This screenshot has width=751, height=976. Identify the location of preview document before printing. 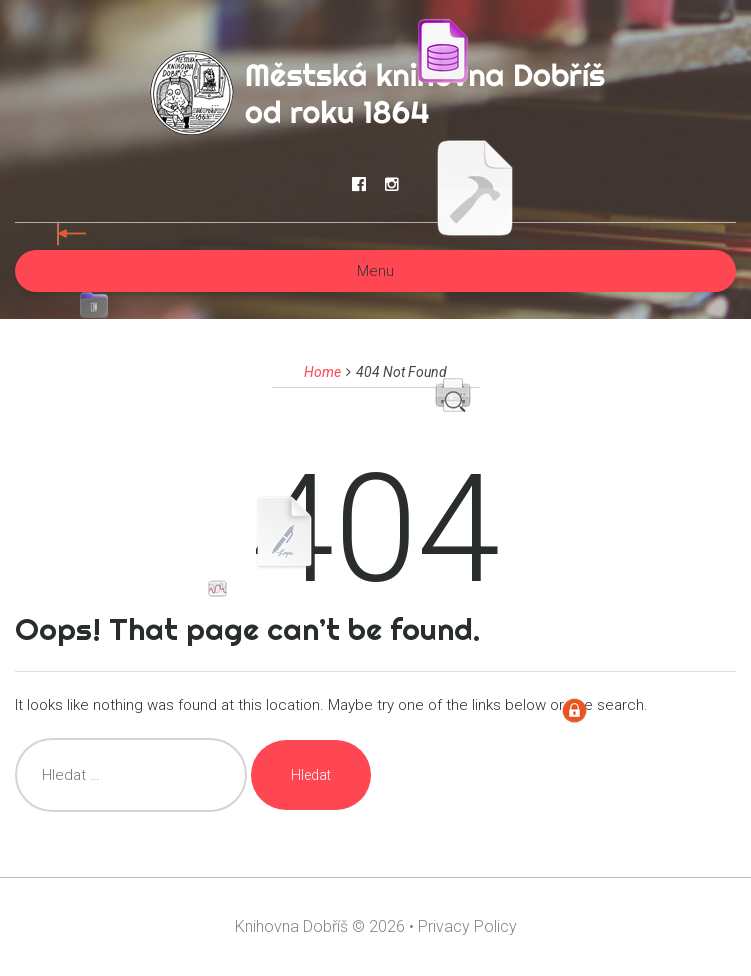
(453, 395).